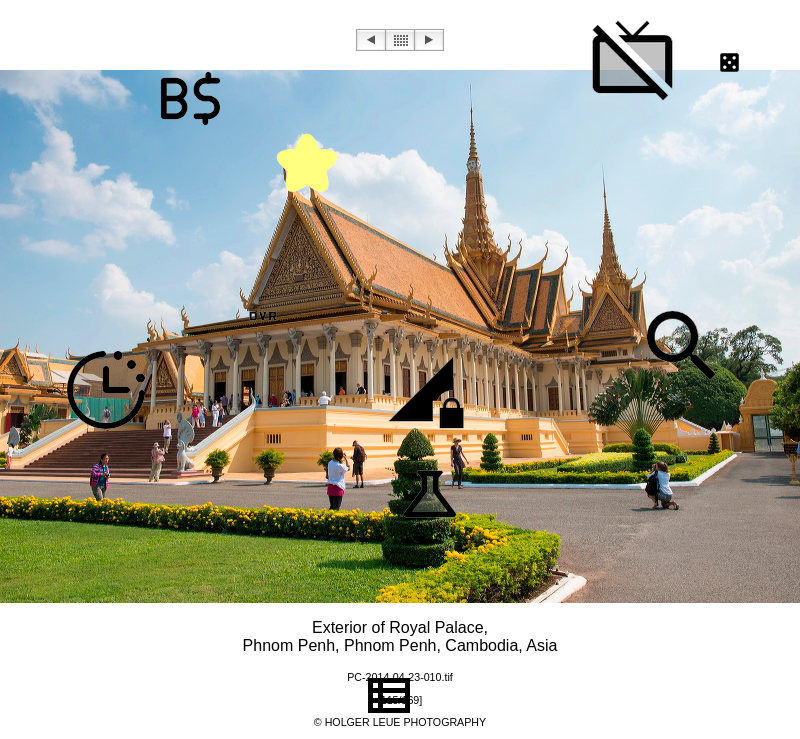 This screenshot has width=800, height=739. What do you see at coordinates (682, 346) in the screenshot?
I see `search for content or items` at bounding box center [682, 346].